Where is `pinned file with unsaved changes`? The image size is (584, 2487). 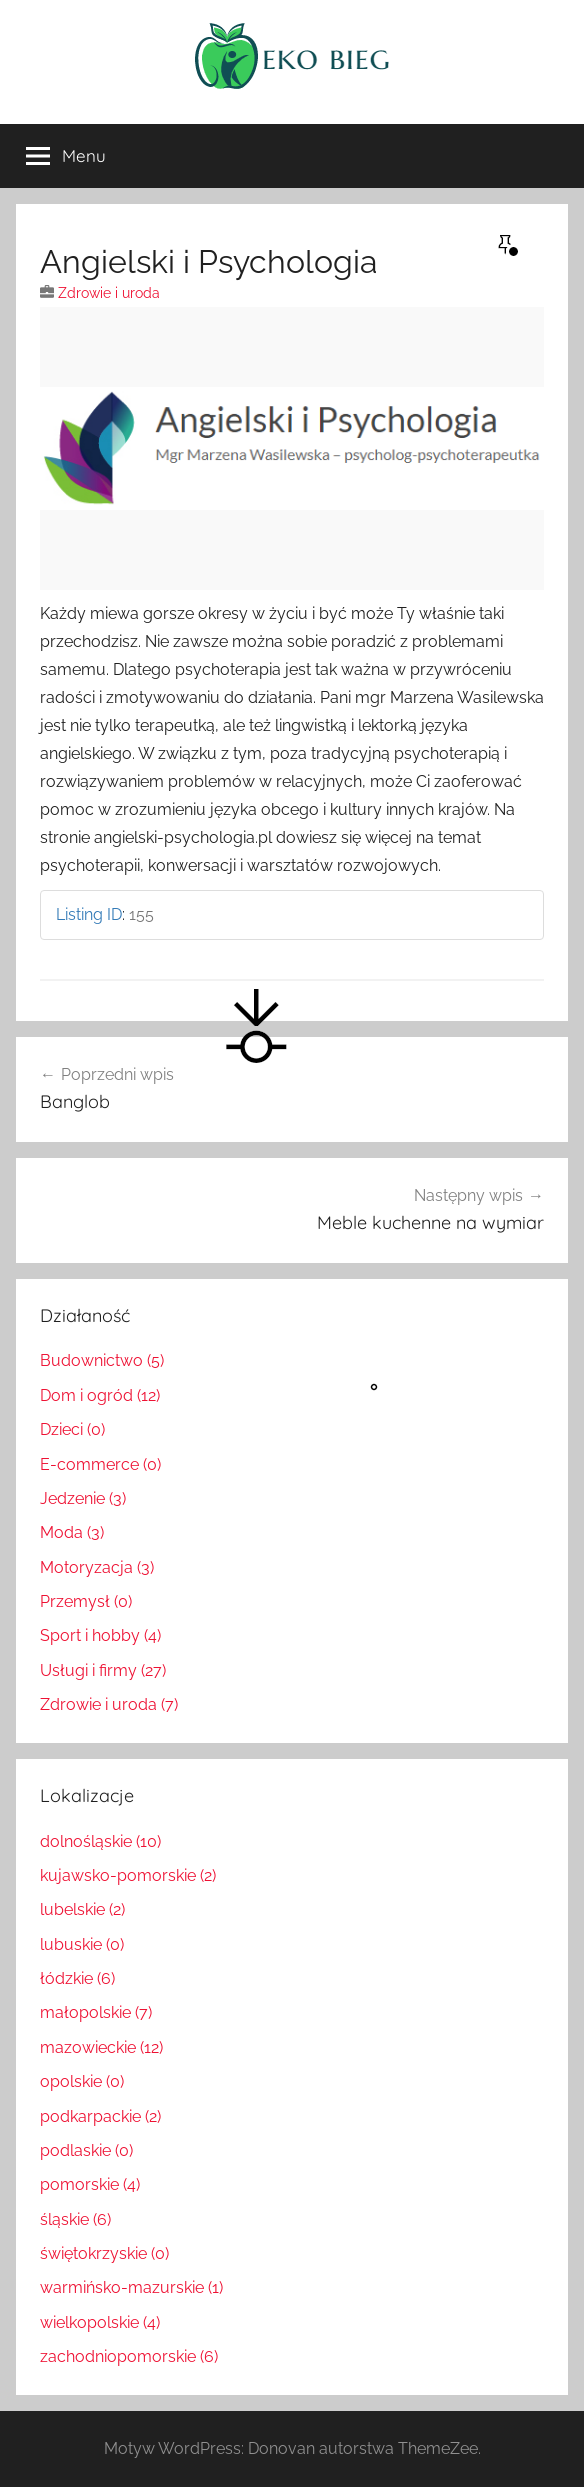 pinned file with unsaved changes is located at coordinates (506, 244).